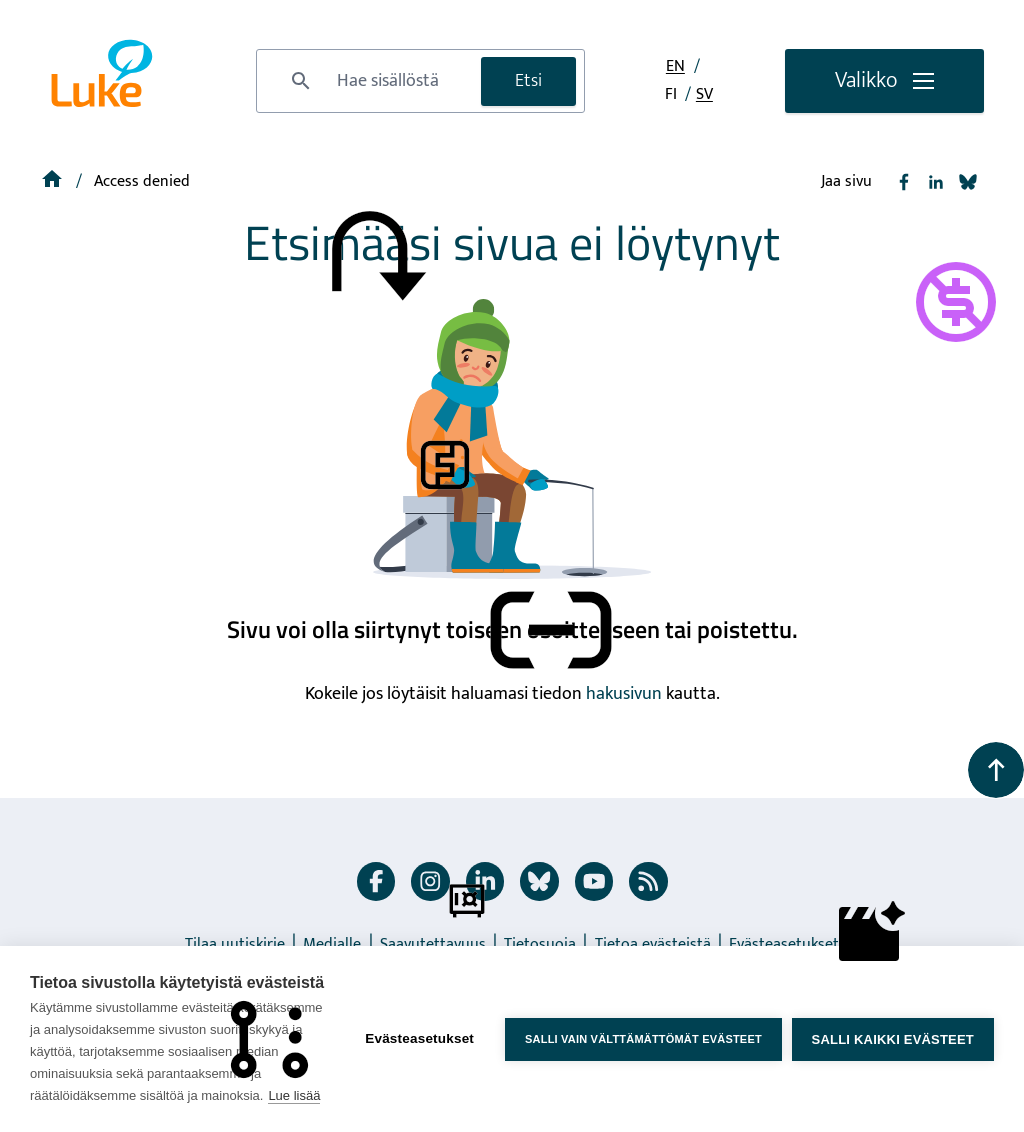 This screenshot has width=1024, height=1132. What do you see at coordinates (869, 934) in the screenshot?
I see `access AI-powered video editing tools` at bounding box center [869, 934].